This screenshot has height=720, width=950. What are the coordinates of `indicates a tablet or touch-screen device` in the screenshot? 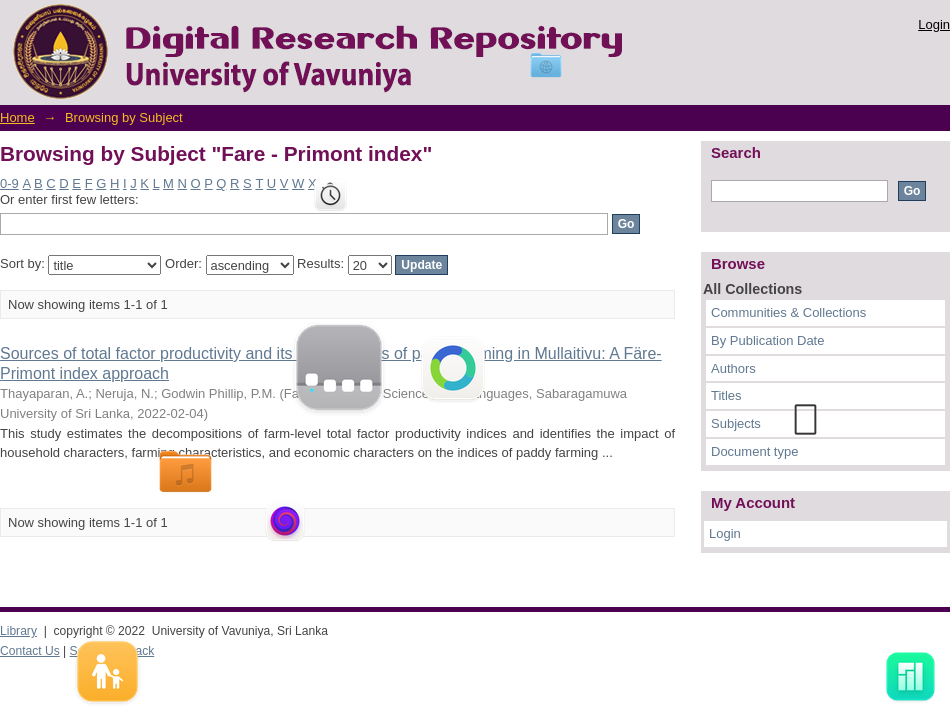 It's located at (805, 419).